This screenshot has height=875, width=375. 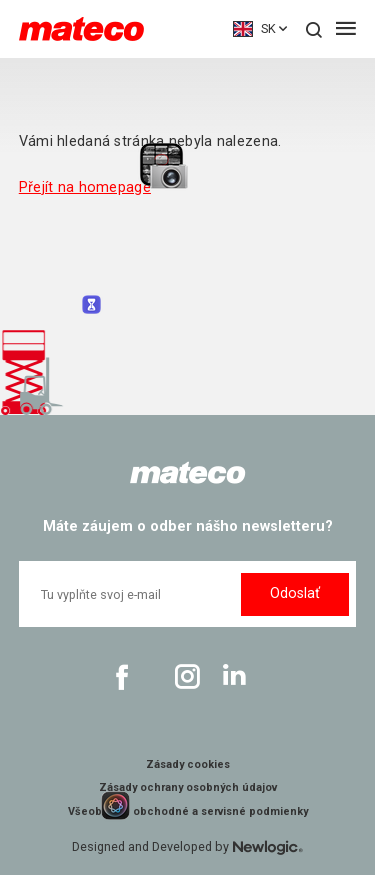 I want to click on open Image Playground app, so click(x=115, y=805).